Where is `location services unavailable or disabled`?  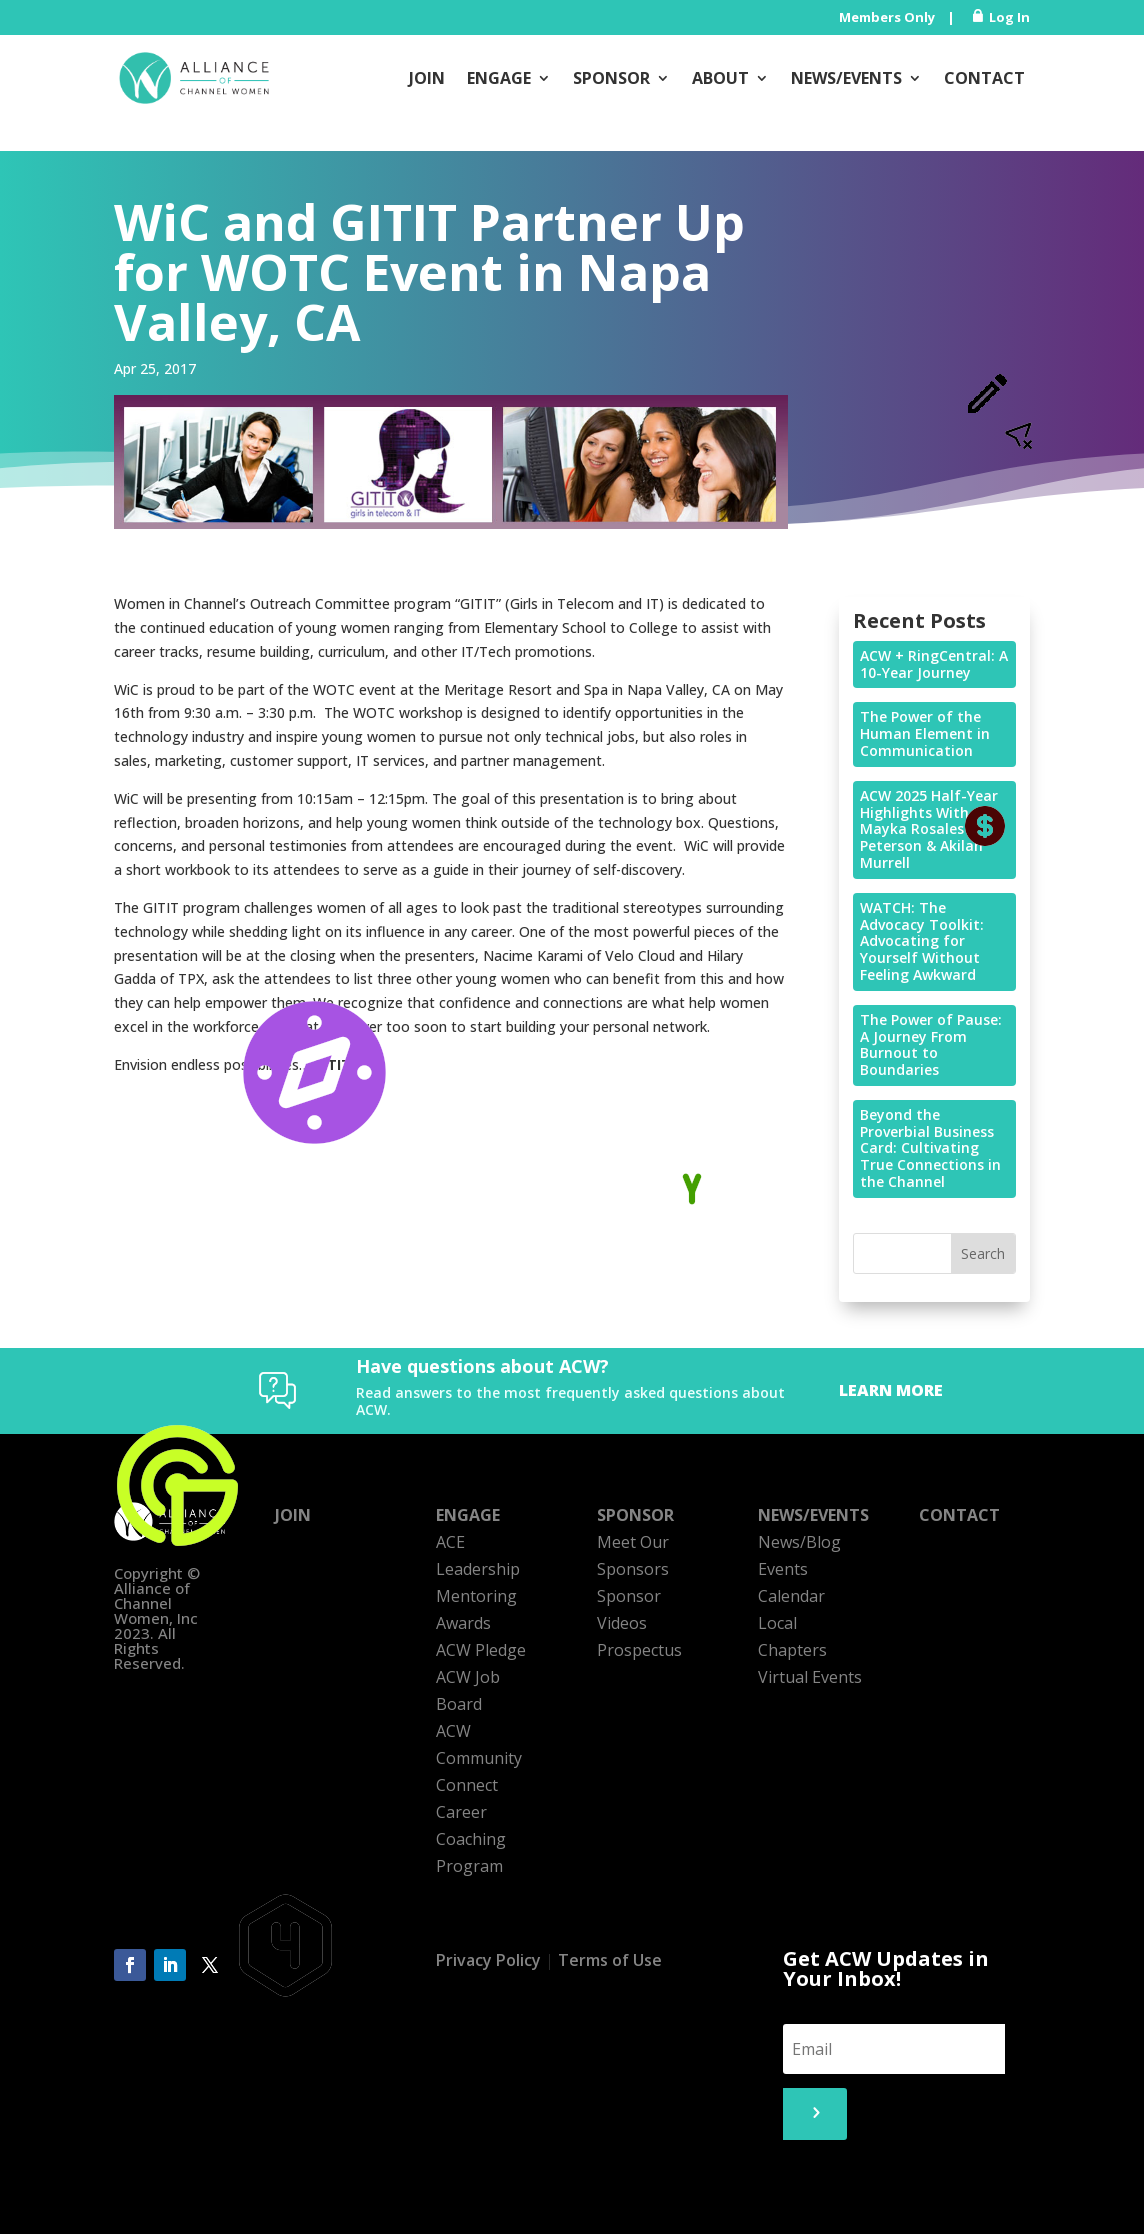
location services unavailable or disabled is located at coordinates (1018, 435).